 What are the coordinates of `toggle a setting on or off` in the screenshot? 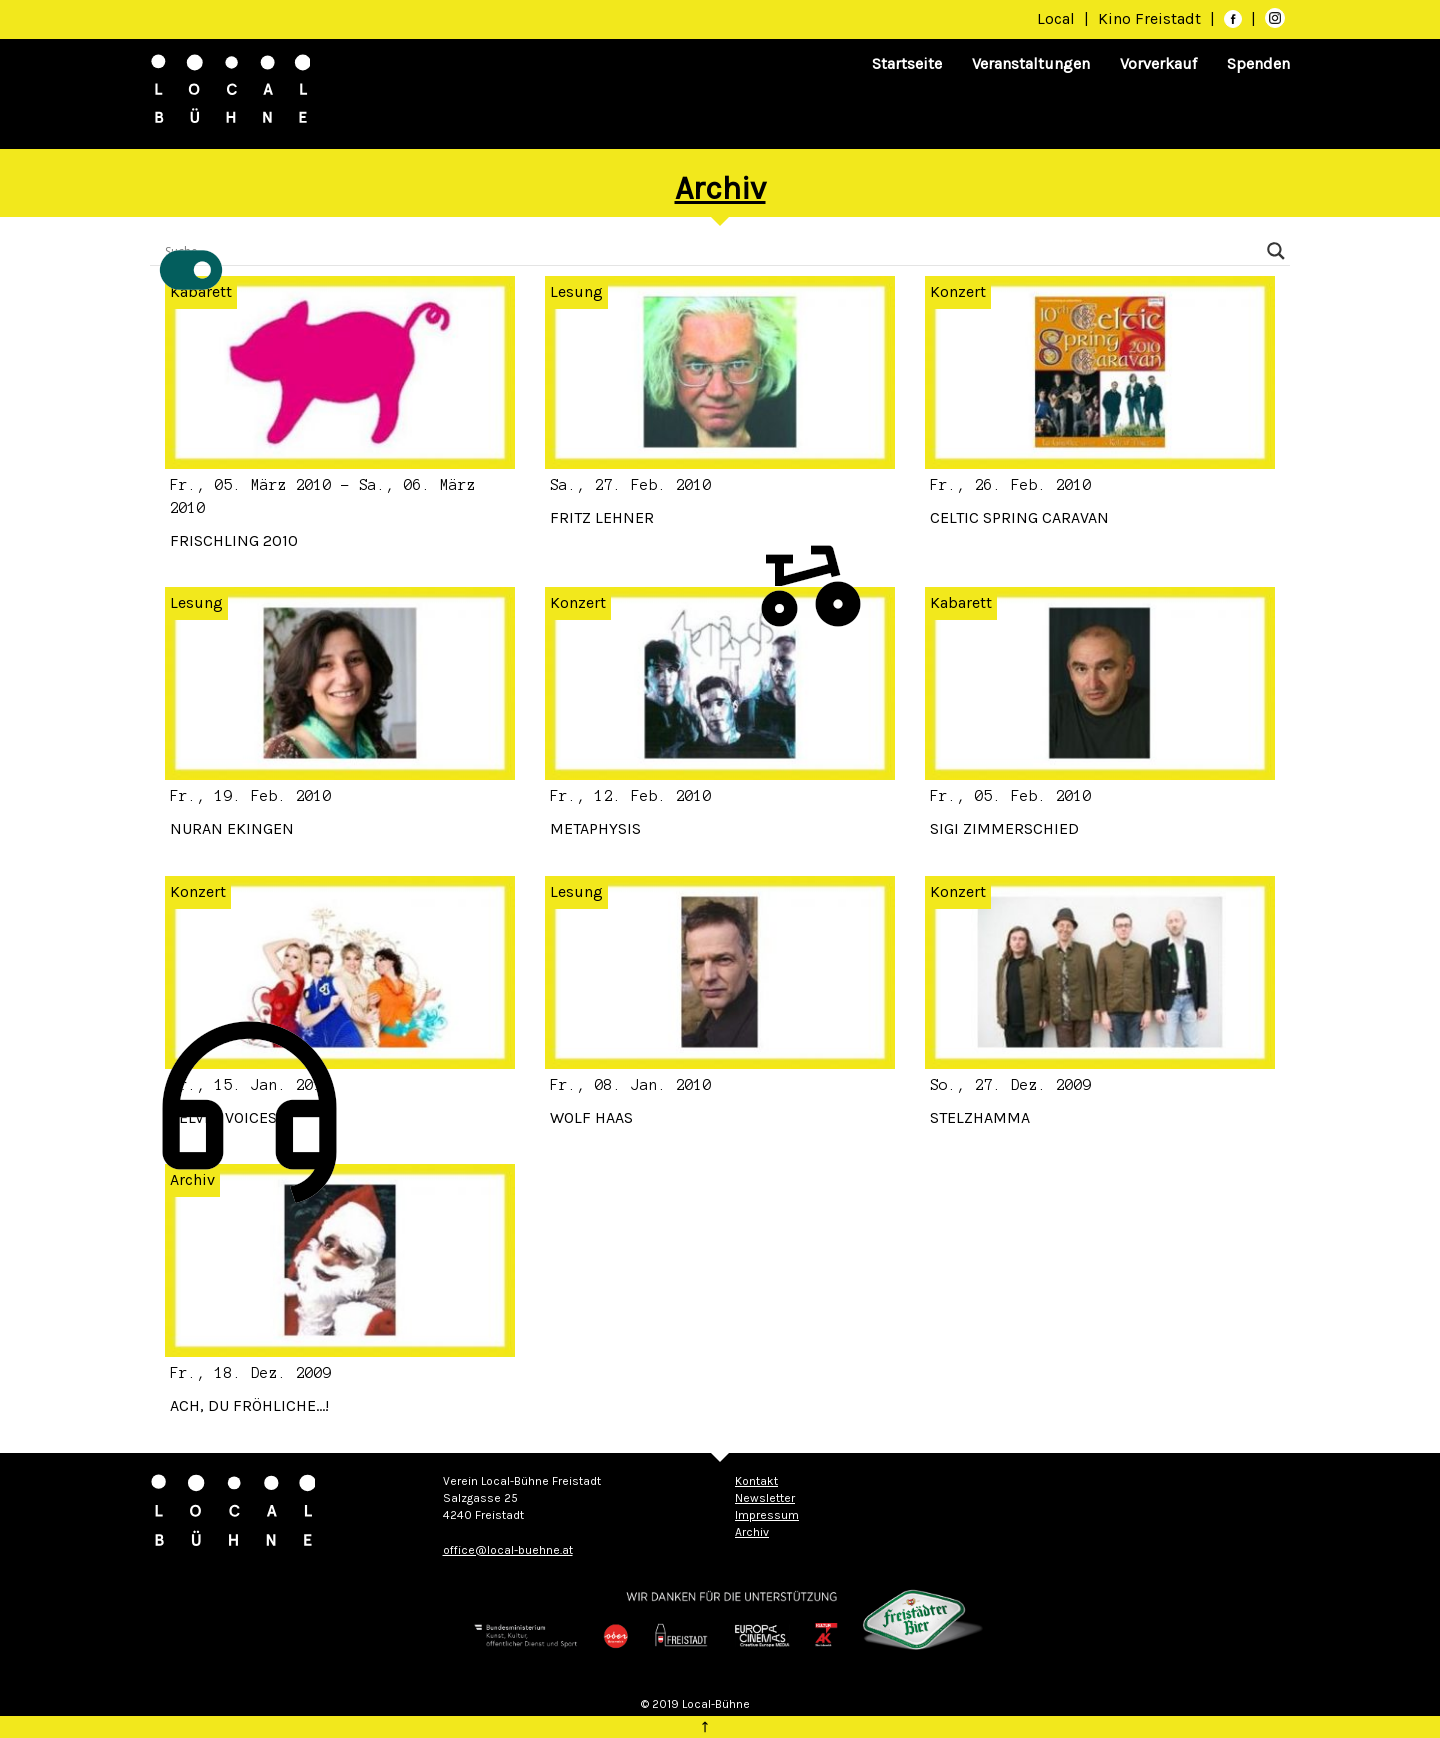 It's located at (191, 270).